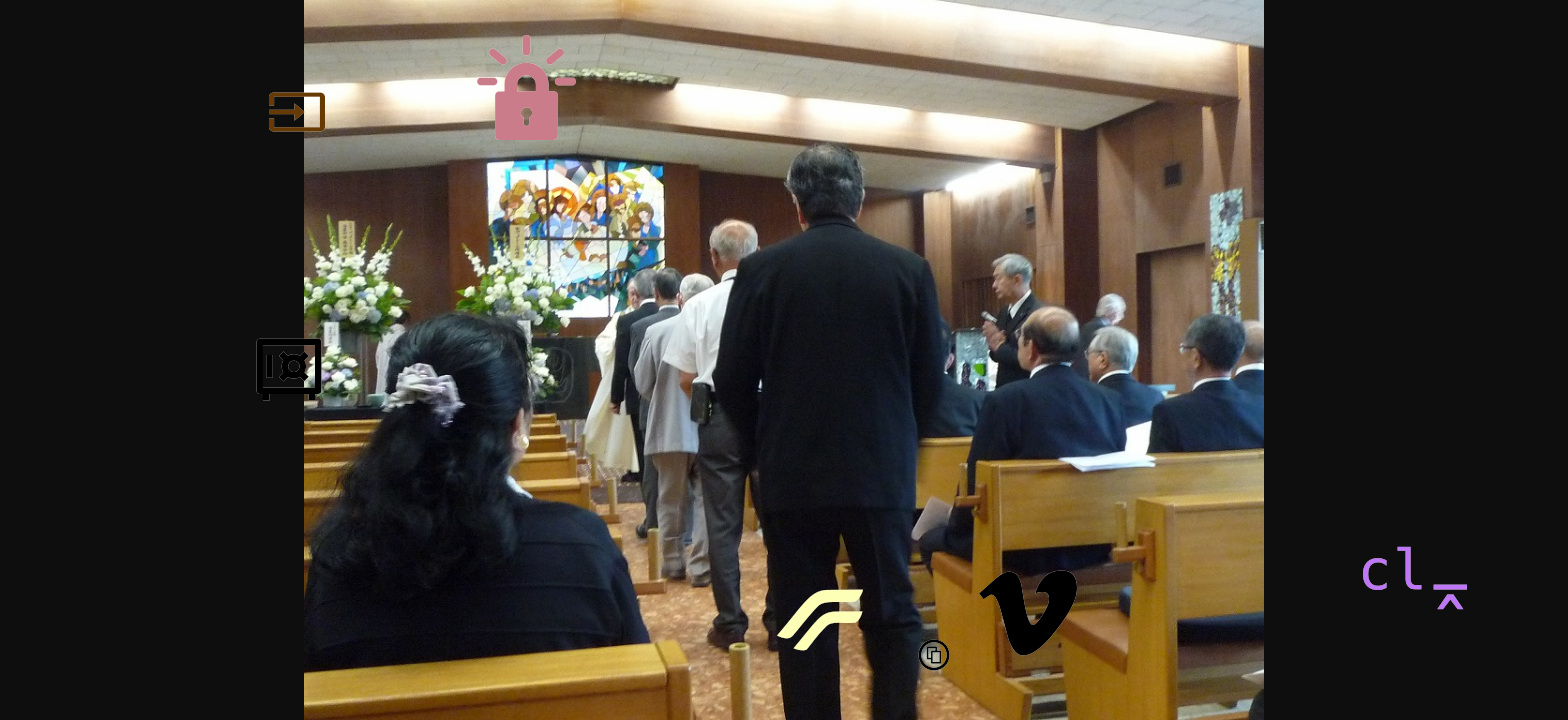 The height and width of the screenshot is (720, 1568). What do you see at coordinates (934, 655) in the screenshot?
I see `indicates content is licensed for sharing under creative commons` at bounding box center [934, 655].